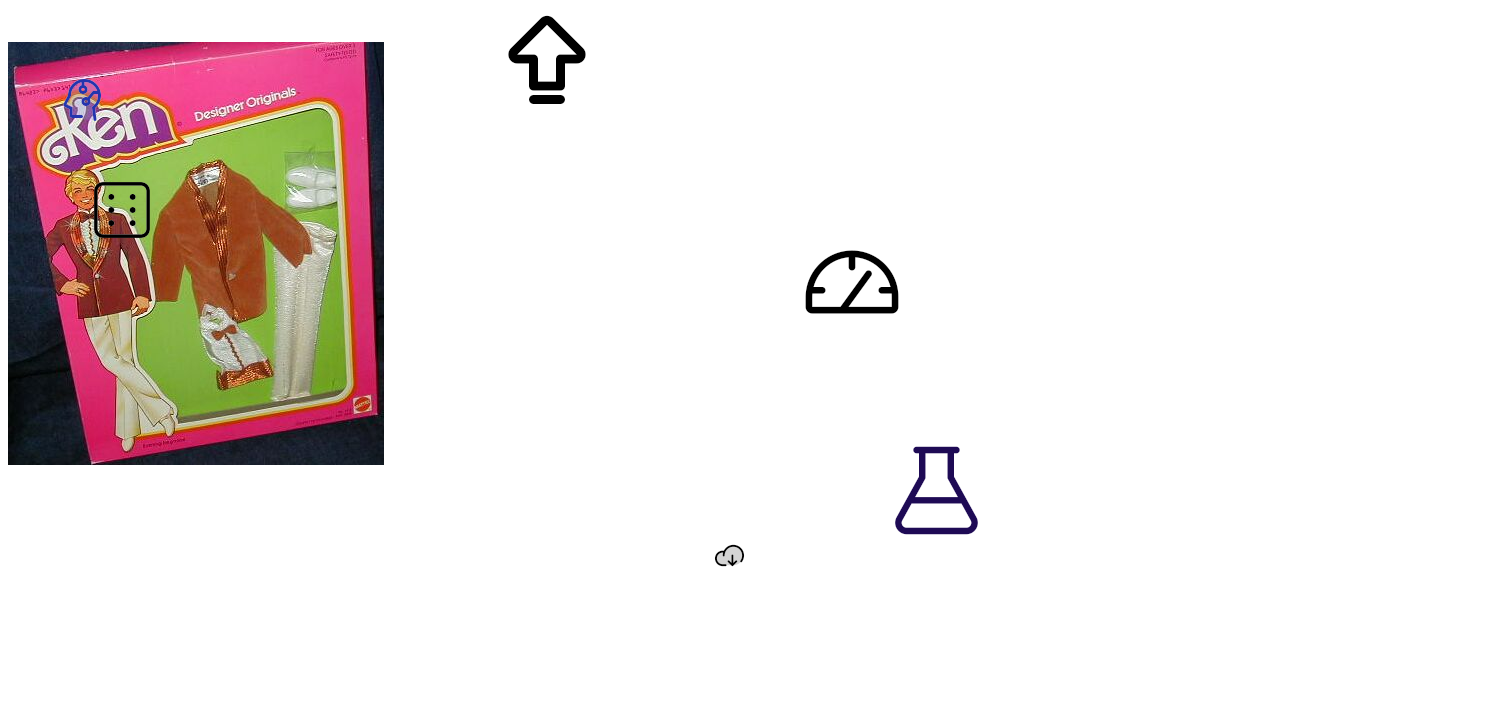 The image size is (1485, 720). What do you see at coordinates (122, 210) in the screenshot?
I see `randomize or shuffle content` at bounding box center [122, 210].